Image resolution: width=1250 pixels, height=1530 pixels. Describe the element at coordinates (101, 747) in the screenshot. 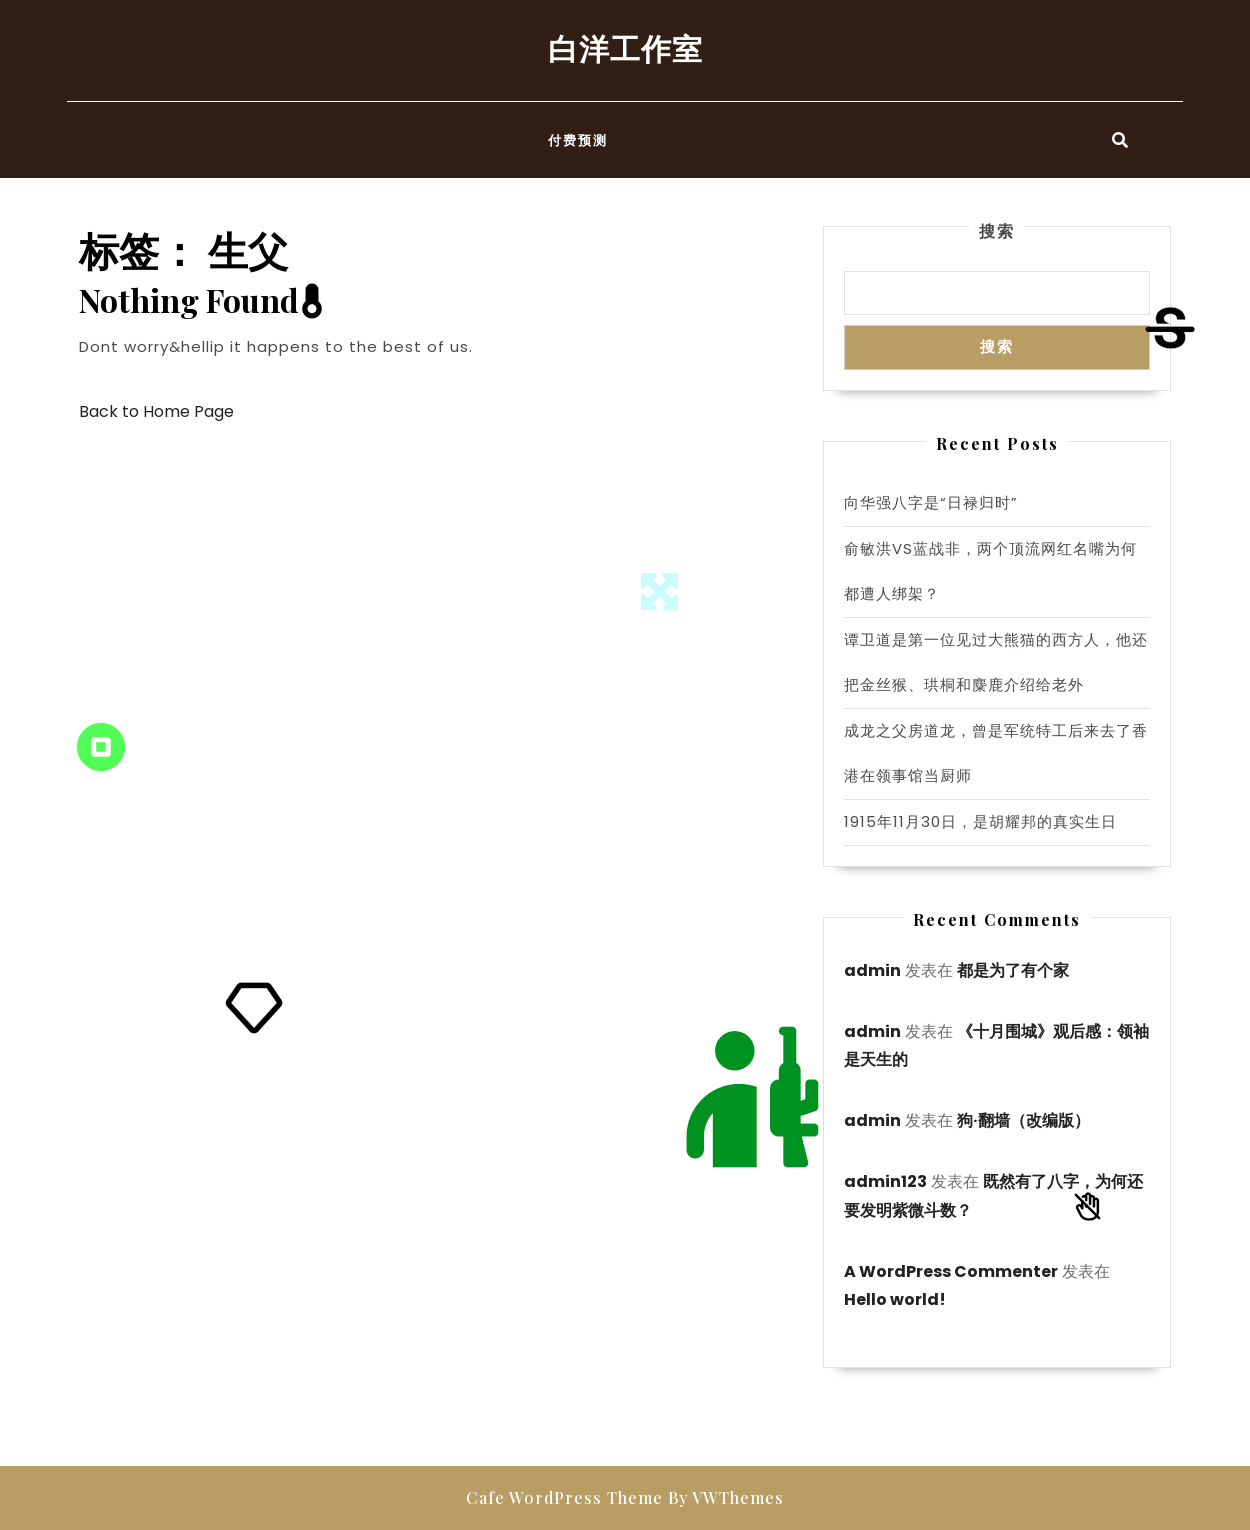

I see `stop media playback` at that location.